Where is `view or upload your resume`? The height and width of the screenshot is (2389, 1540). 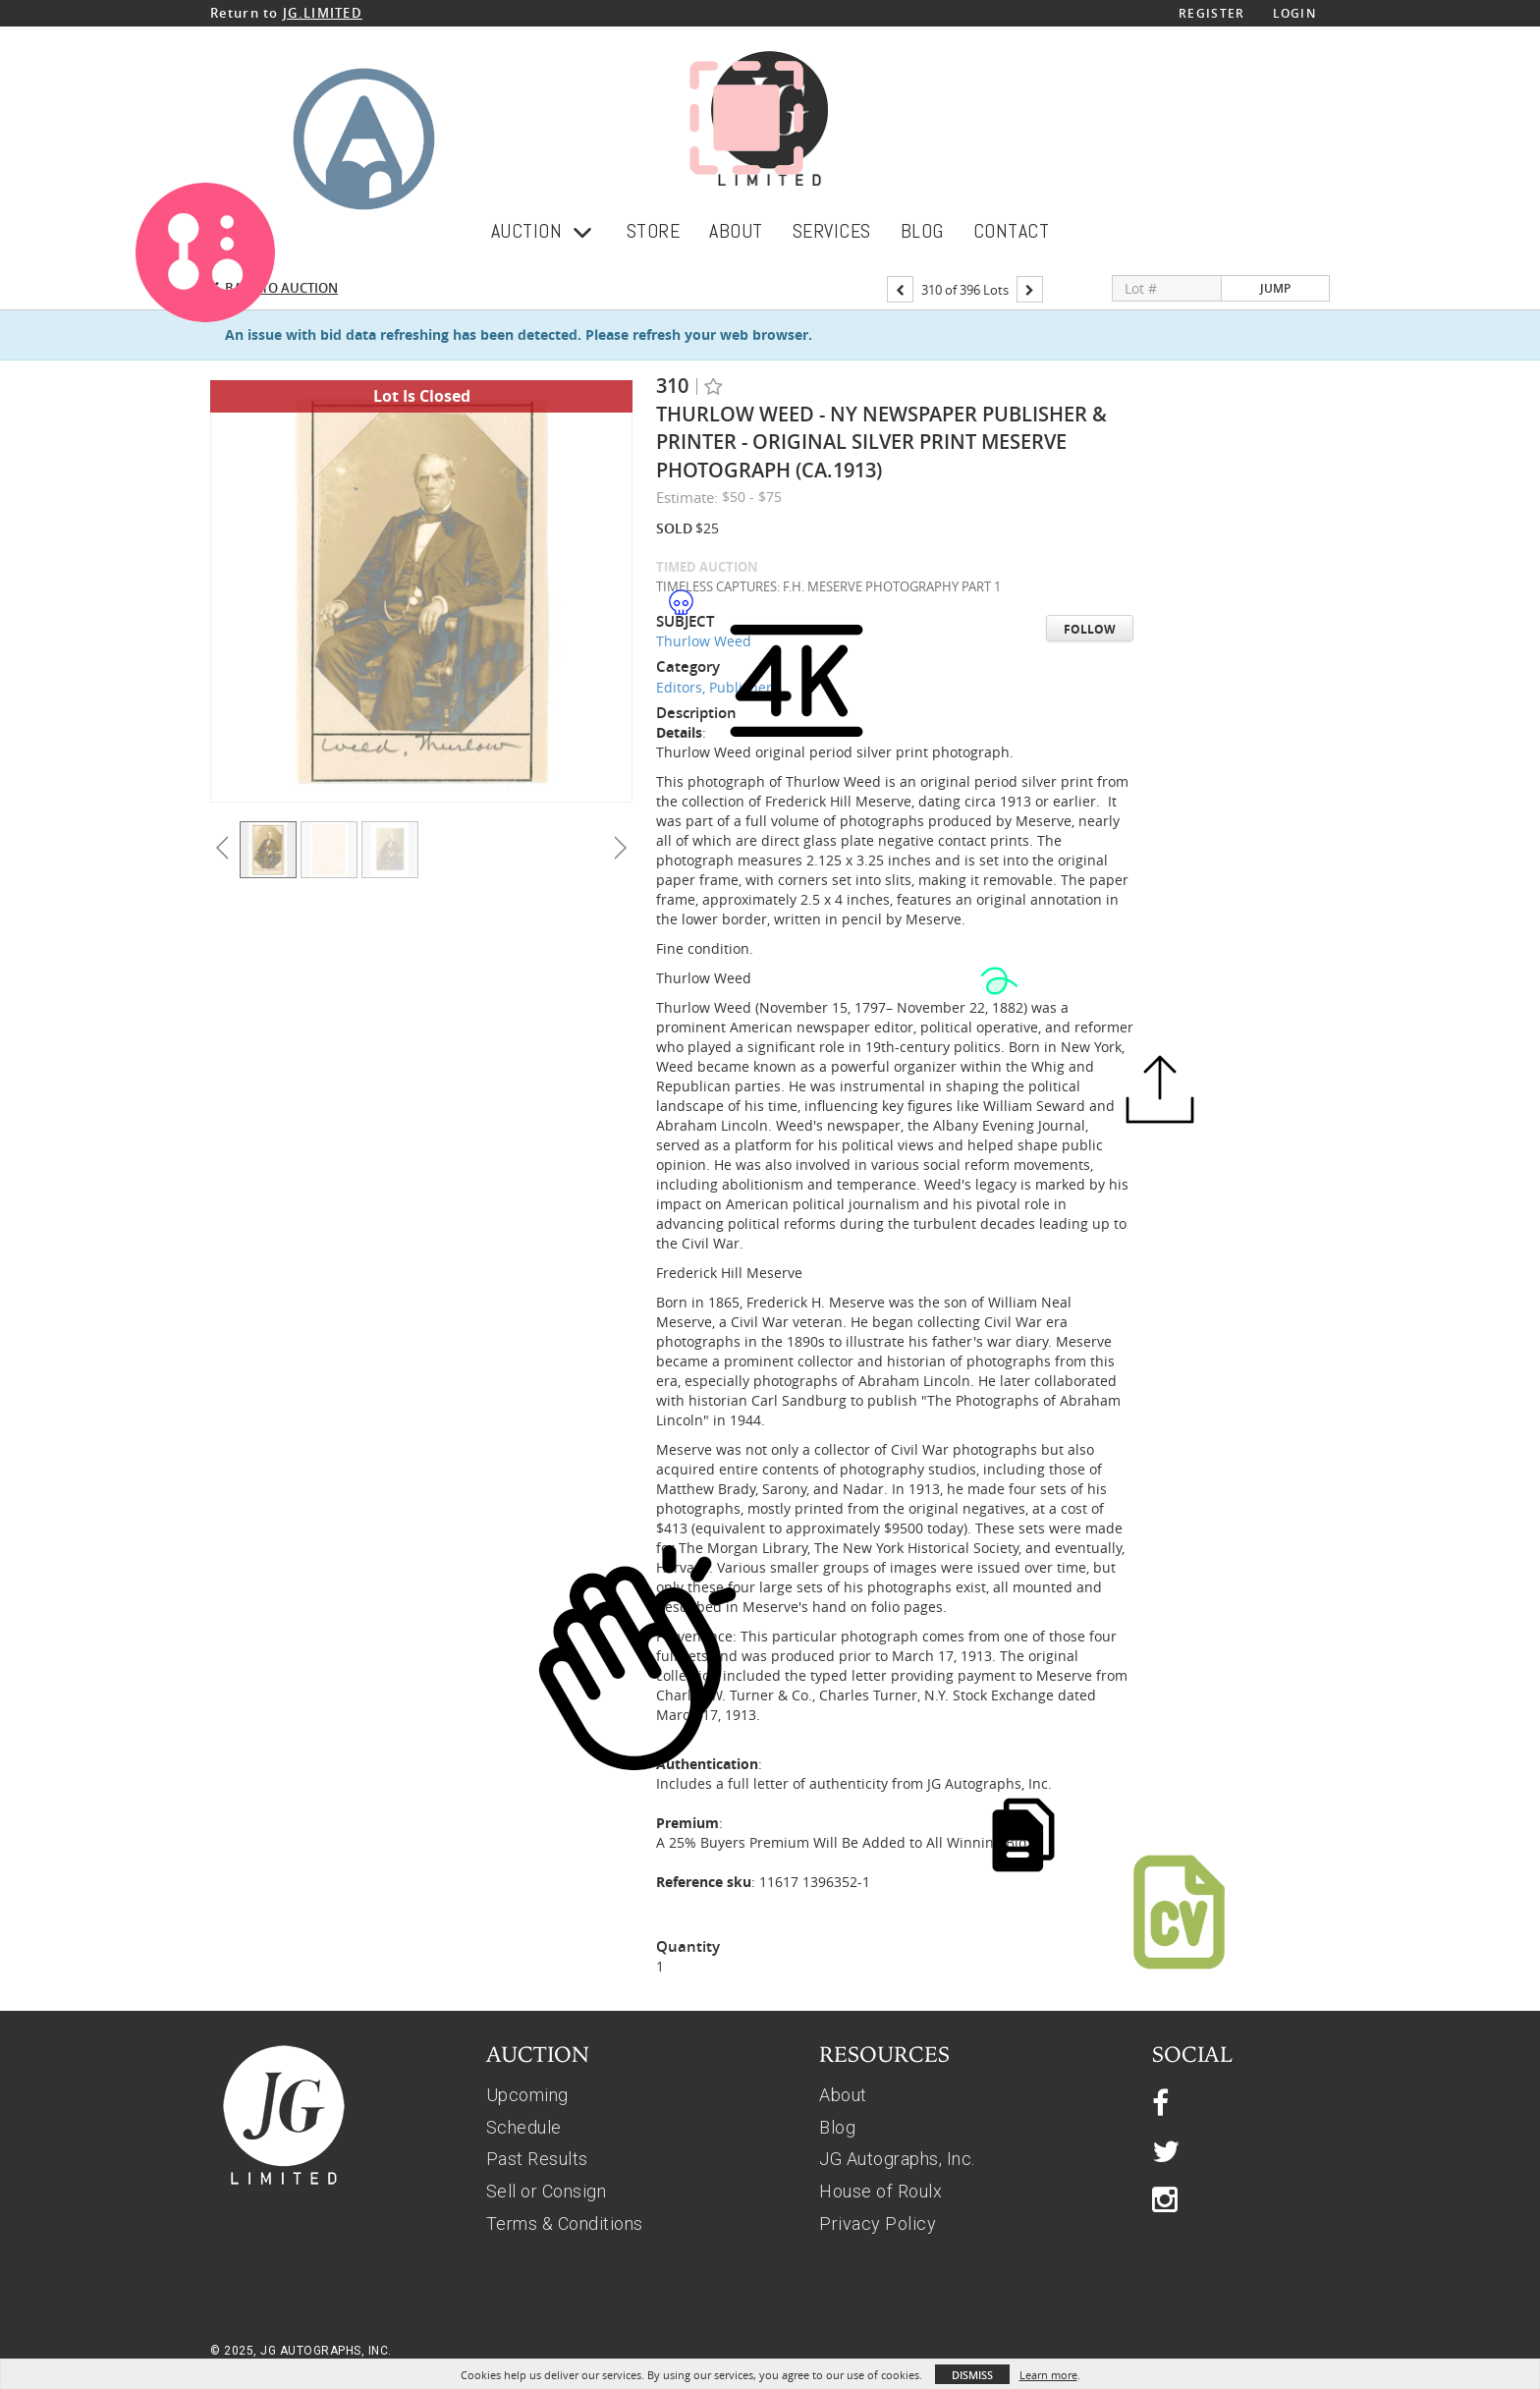
view or upload your resume is located at coordinates (1179, 1912).